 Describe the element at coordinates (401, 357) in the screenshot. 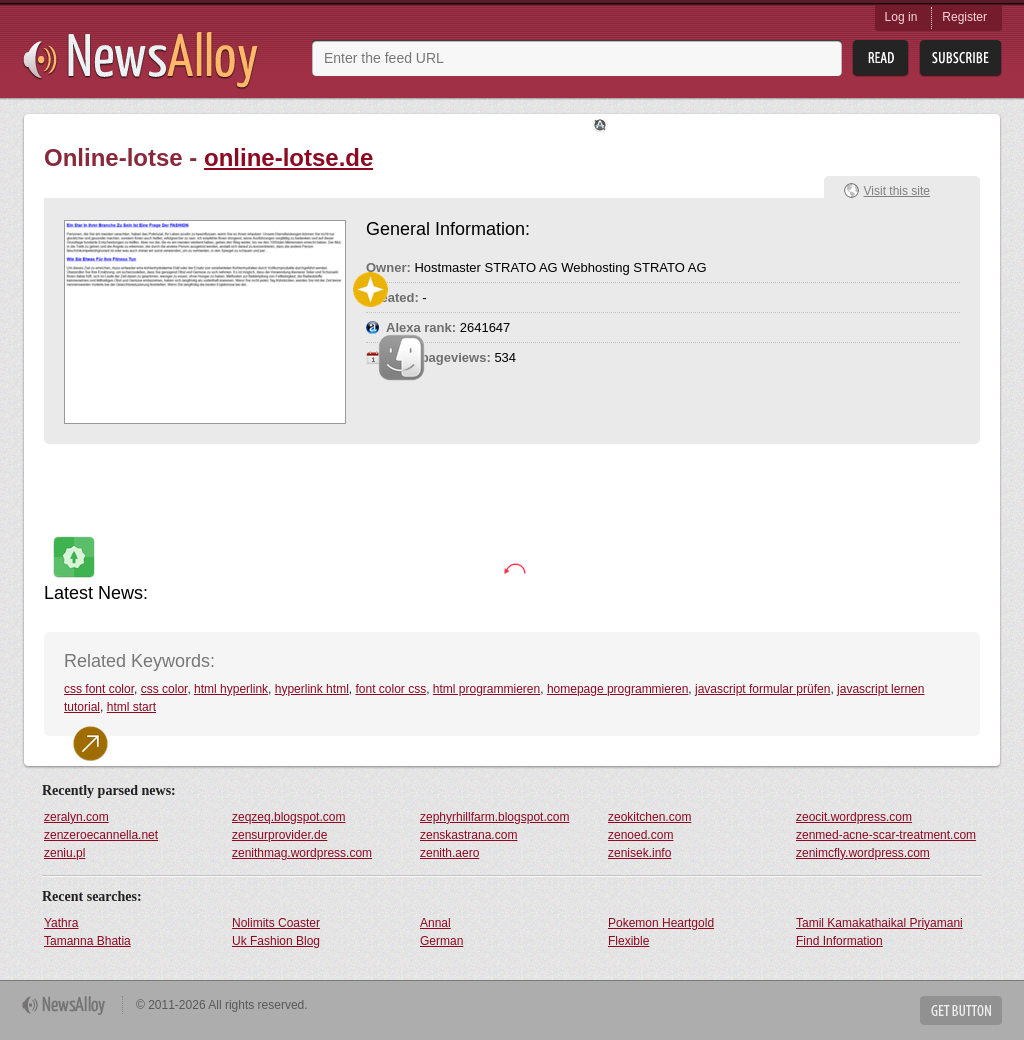

I see `open Finder to browse files and folders` at that location.